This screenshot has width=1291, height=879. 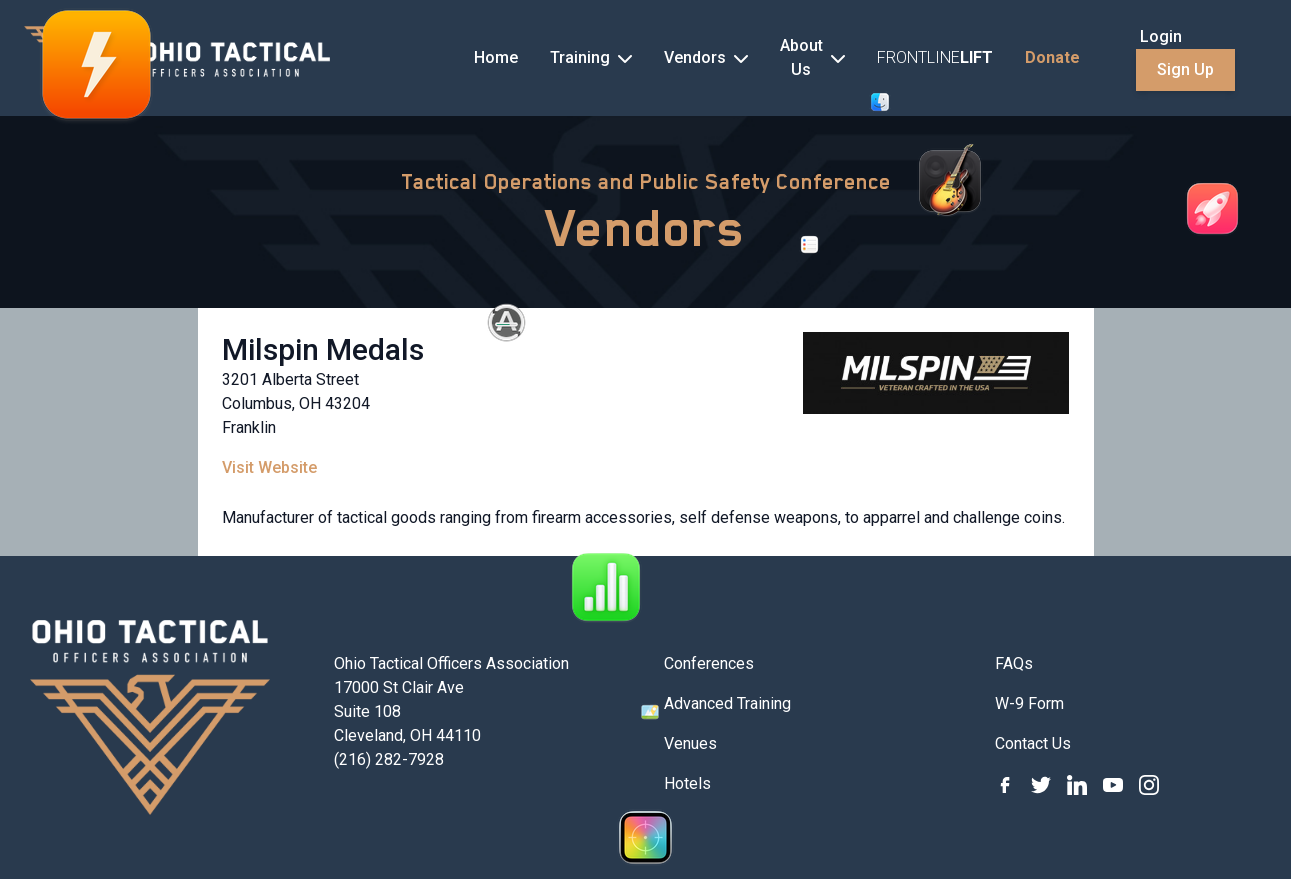 I want to click on open newsflash rss reader app, so click(x=96, y=64).